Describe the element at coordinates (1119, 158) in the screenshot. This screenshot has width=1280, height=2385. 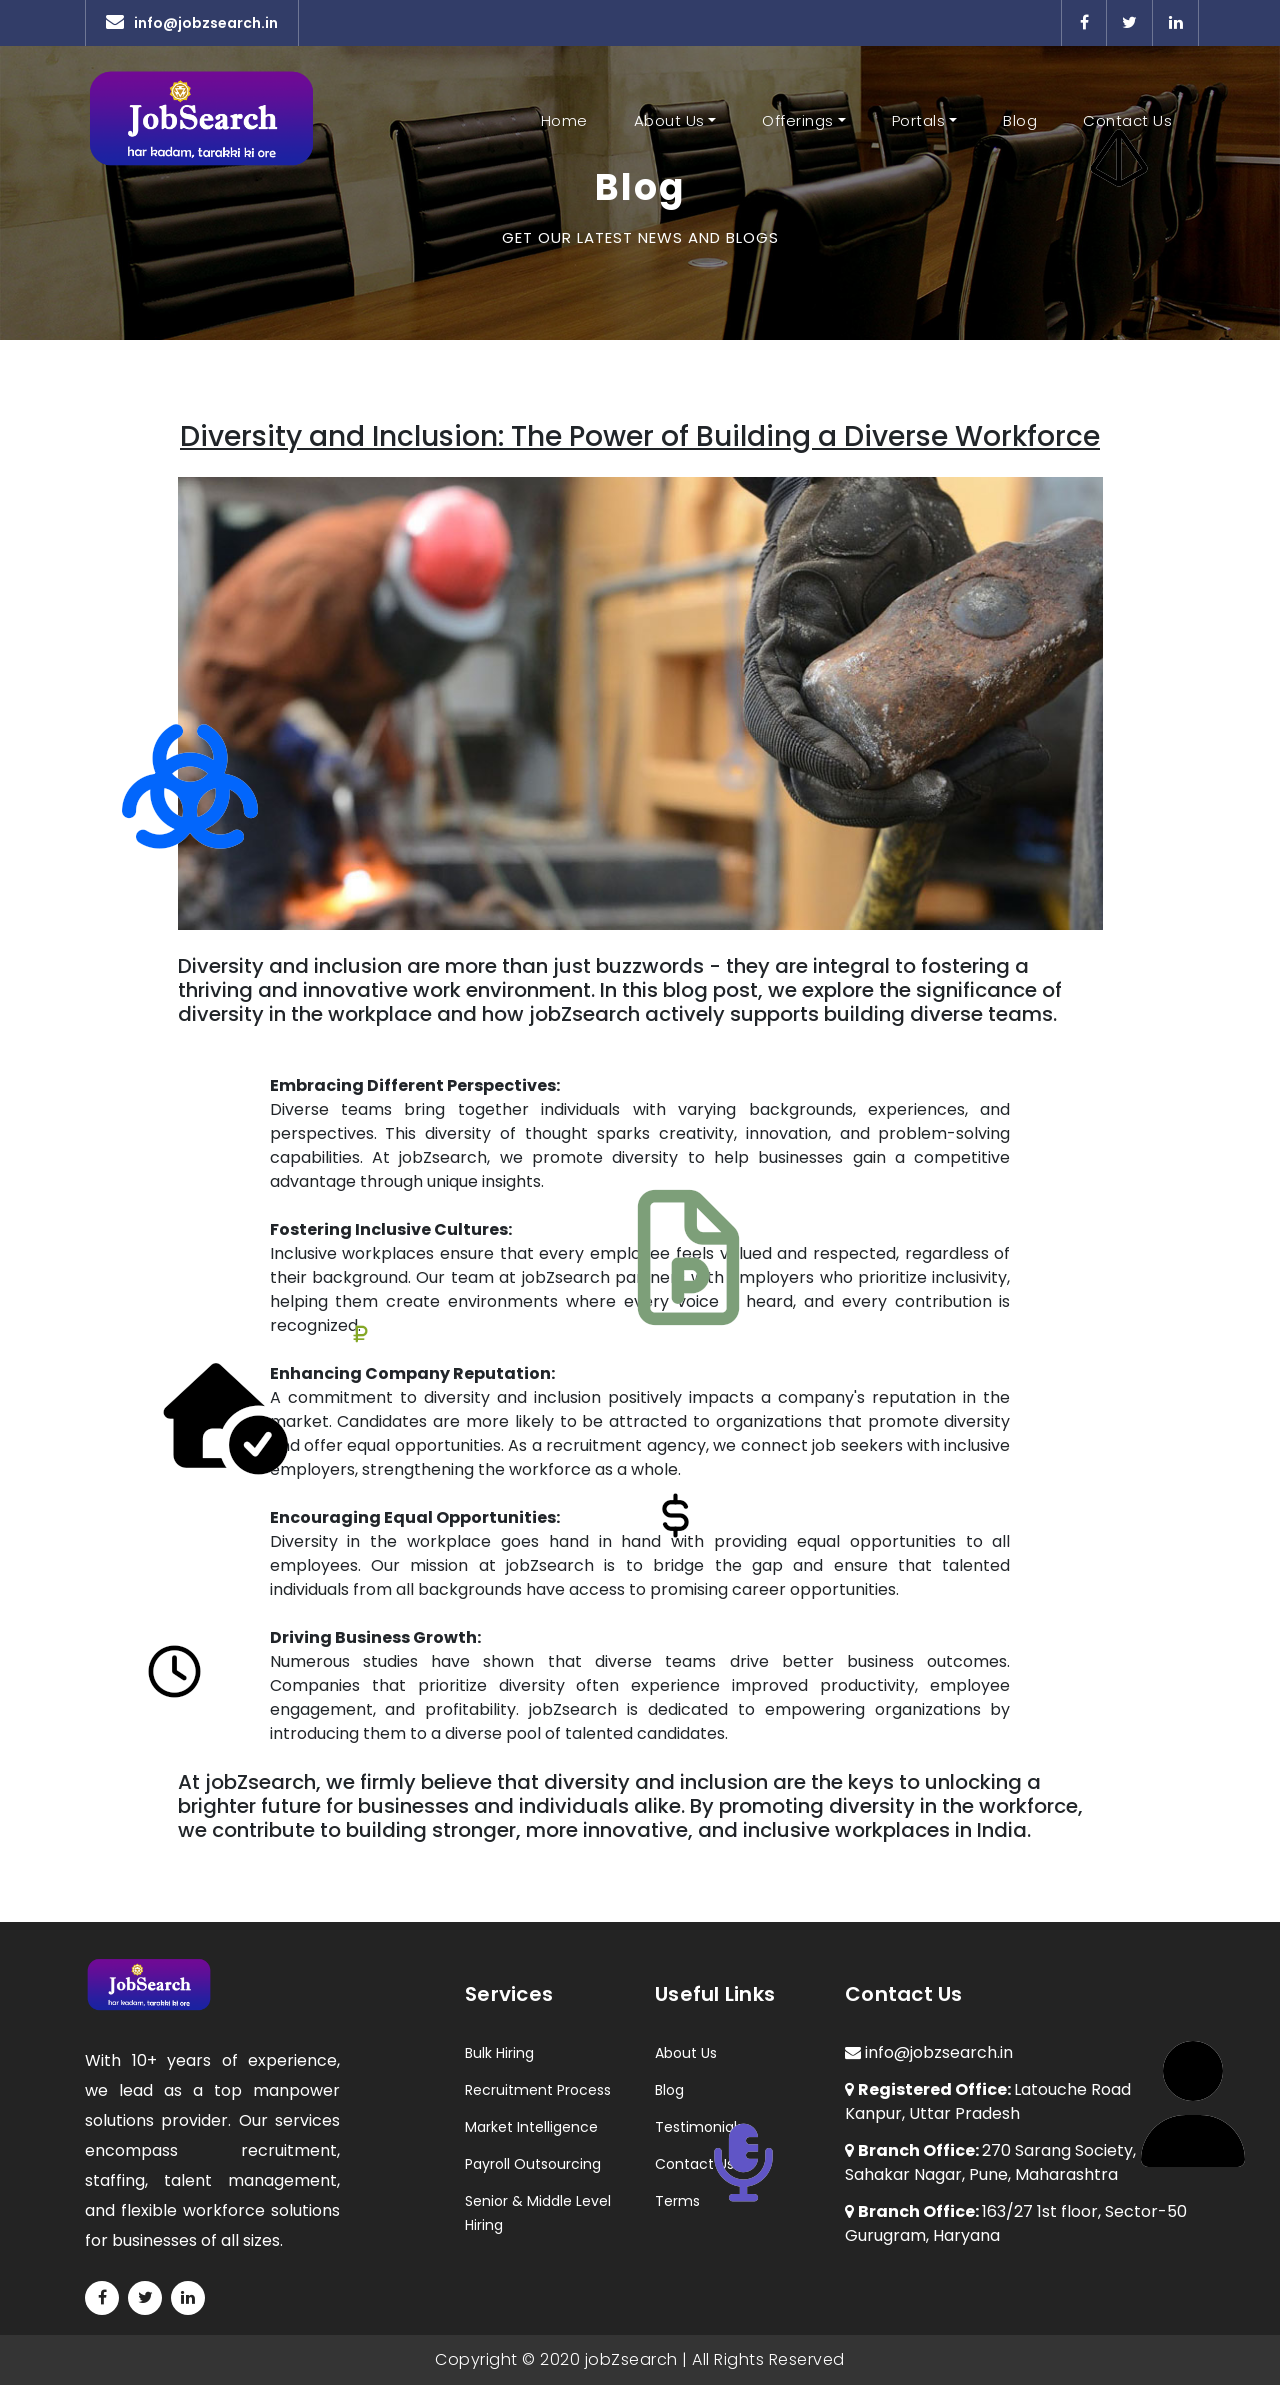
I see `view 3D model or object` at that location.